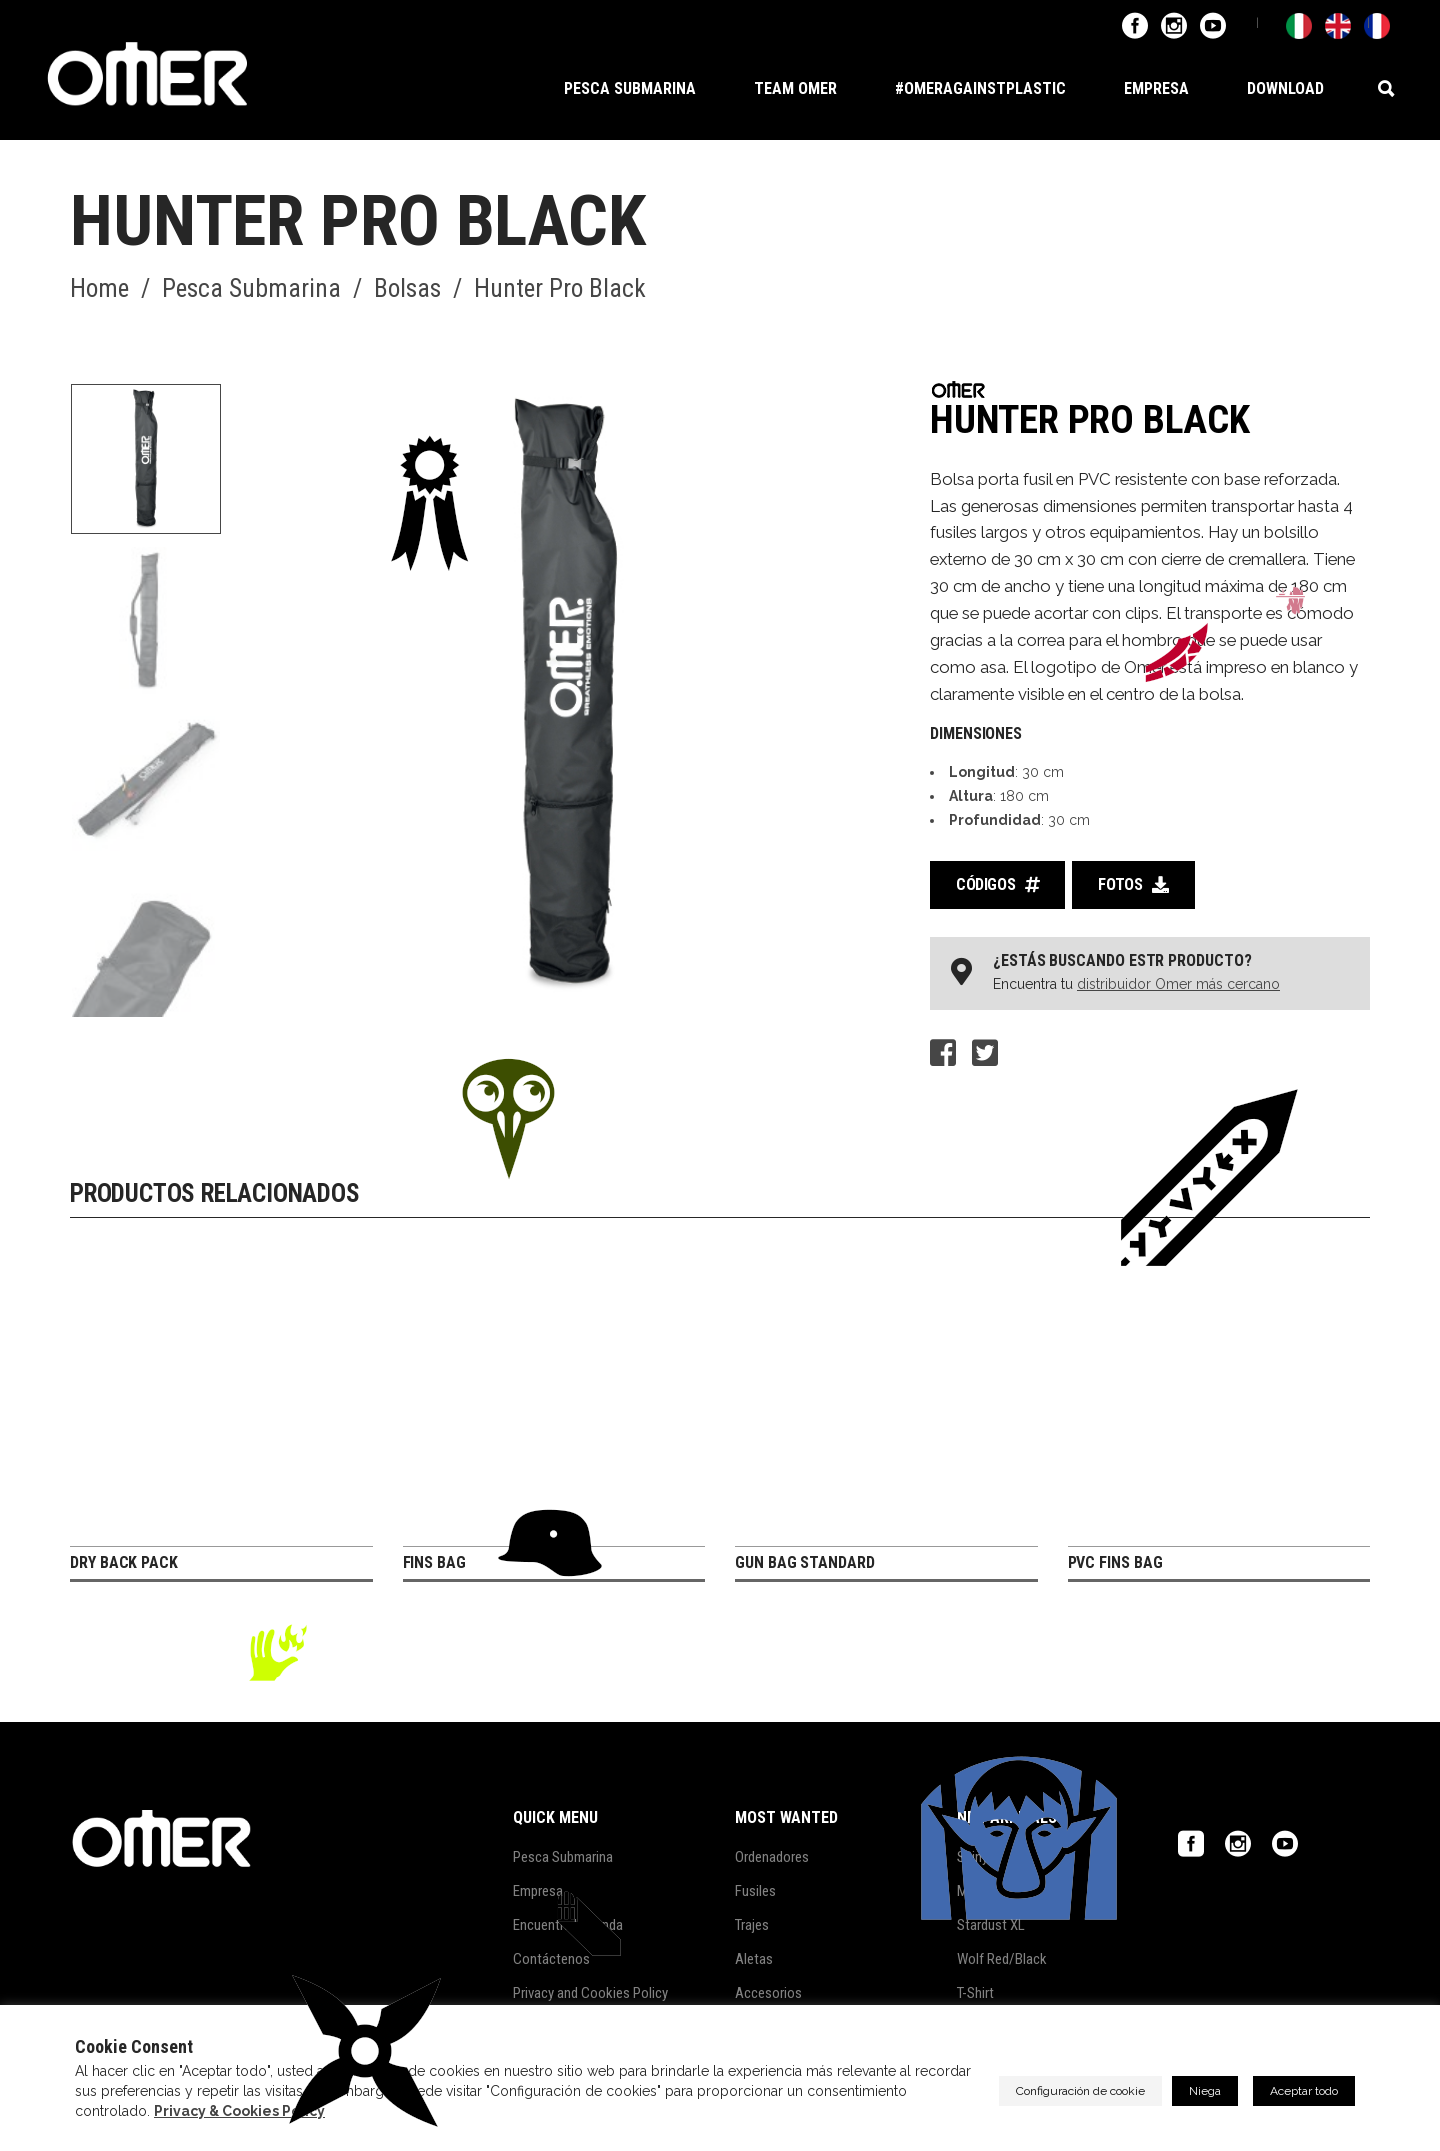 Image resolution: width=1440 pixels, height=2151 pixels. What do you see at coordinates (1019, 1822) in the screenshot?
I see `select troll character or creature type` at bounding box center [1019, 1822].